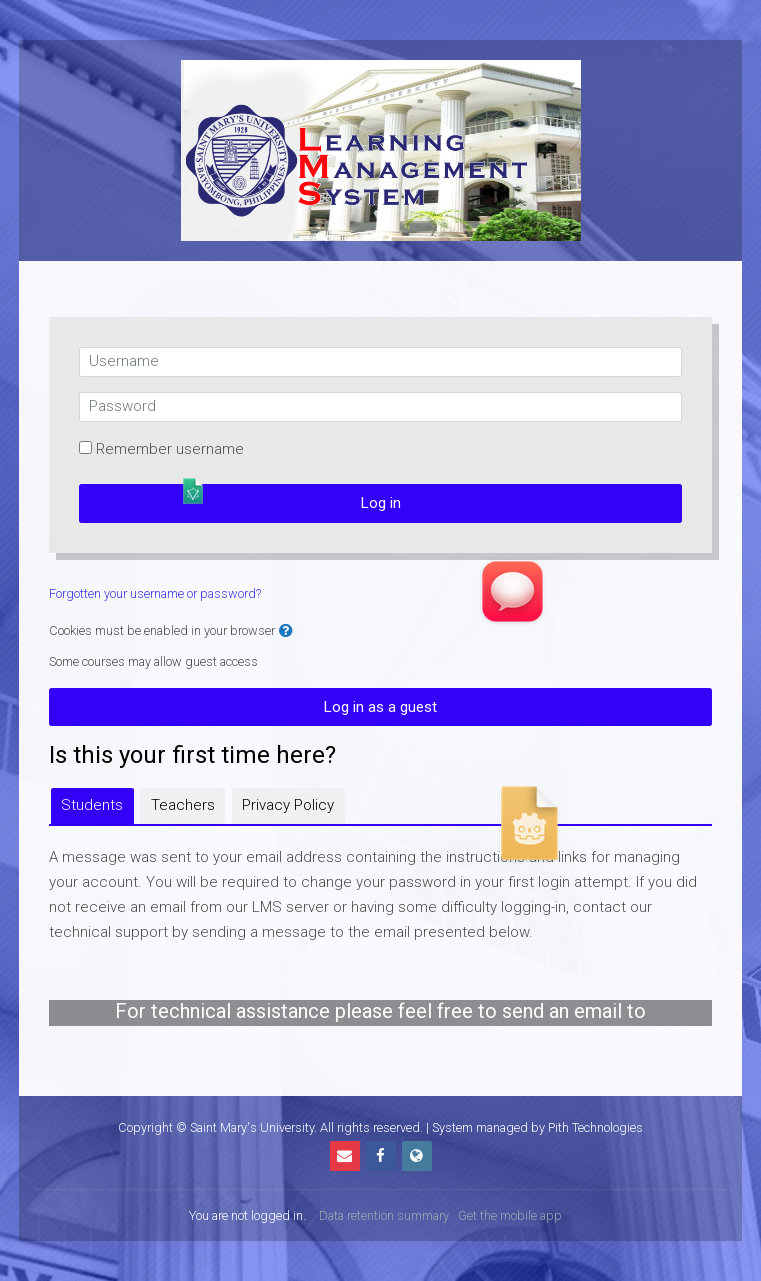 Image resolution: width=761 pixels, height=1281 pixels. Describe the element at coordinates (529, 824) in the screenshot. I see `godot engine resource file` at that location.